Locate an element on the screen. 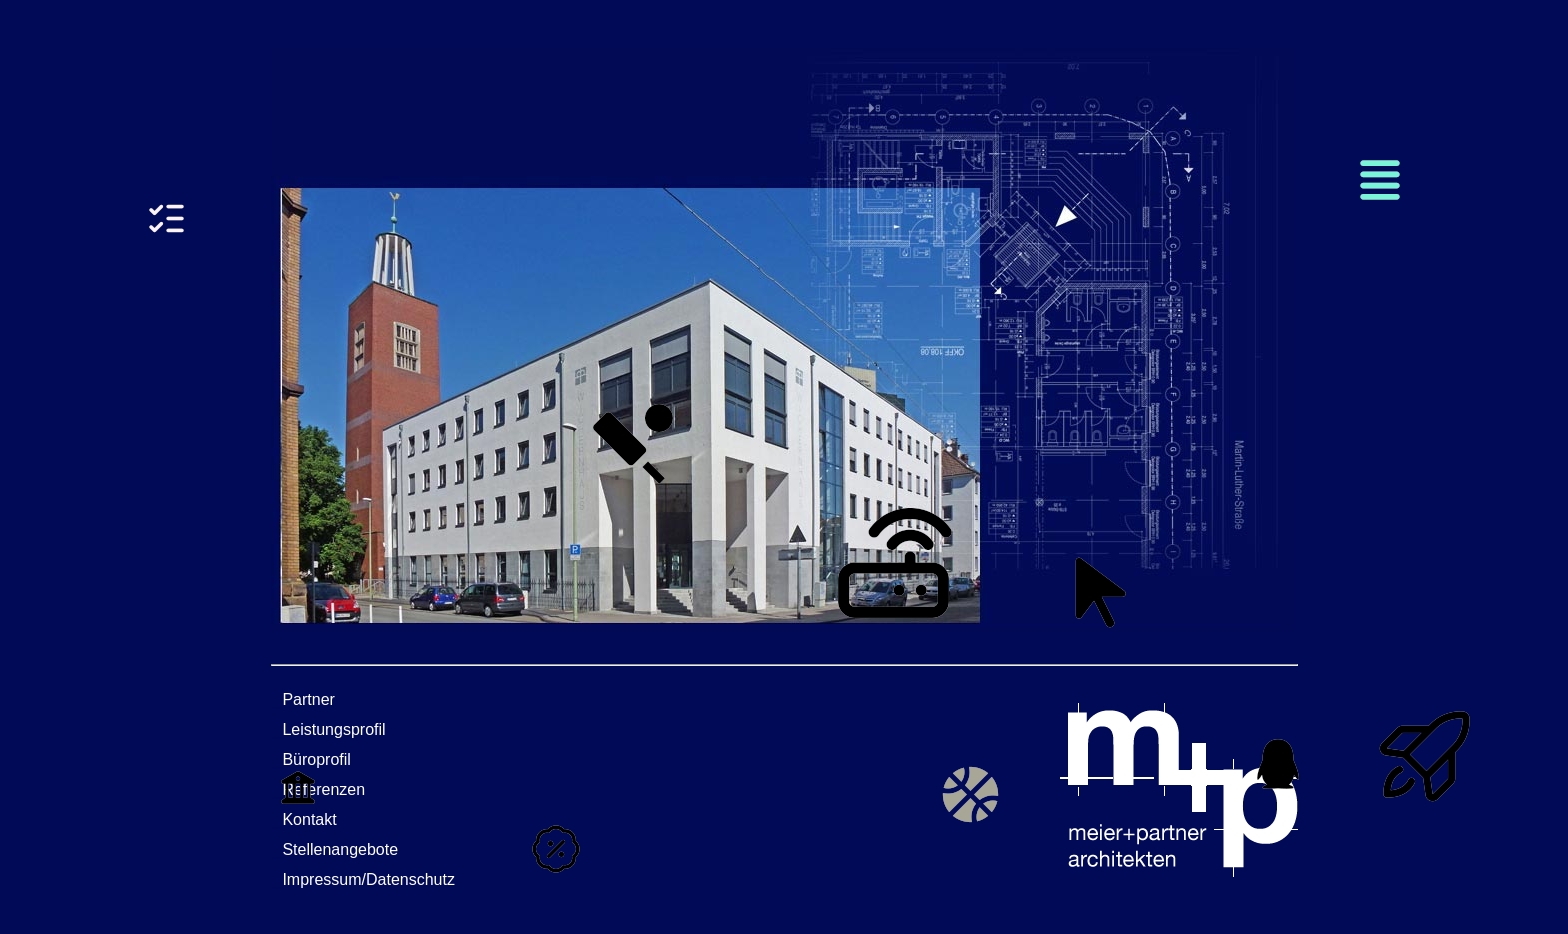  open QQ messaging app is located at coordinates (1278, 764).